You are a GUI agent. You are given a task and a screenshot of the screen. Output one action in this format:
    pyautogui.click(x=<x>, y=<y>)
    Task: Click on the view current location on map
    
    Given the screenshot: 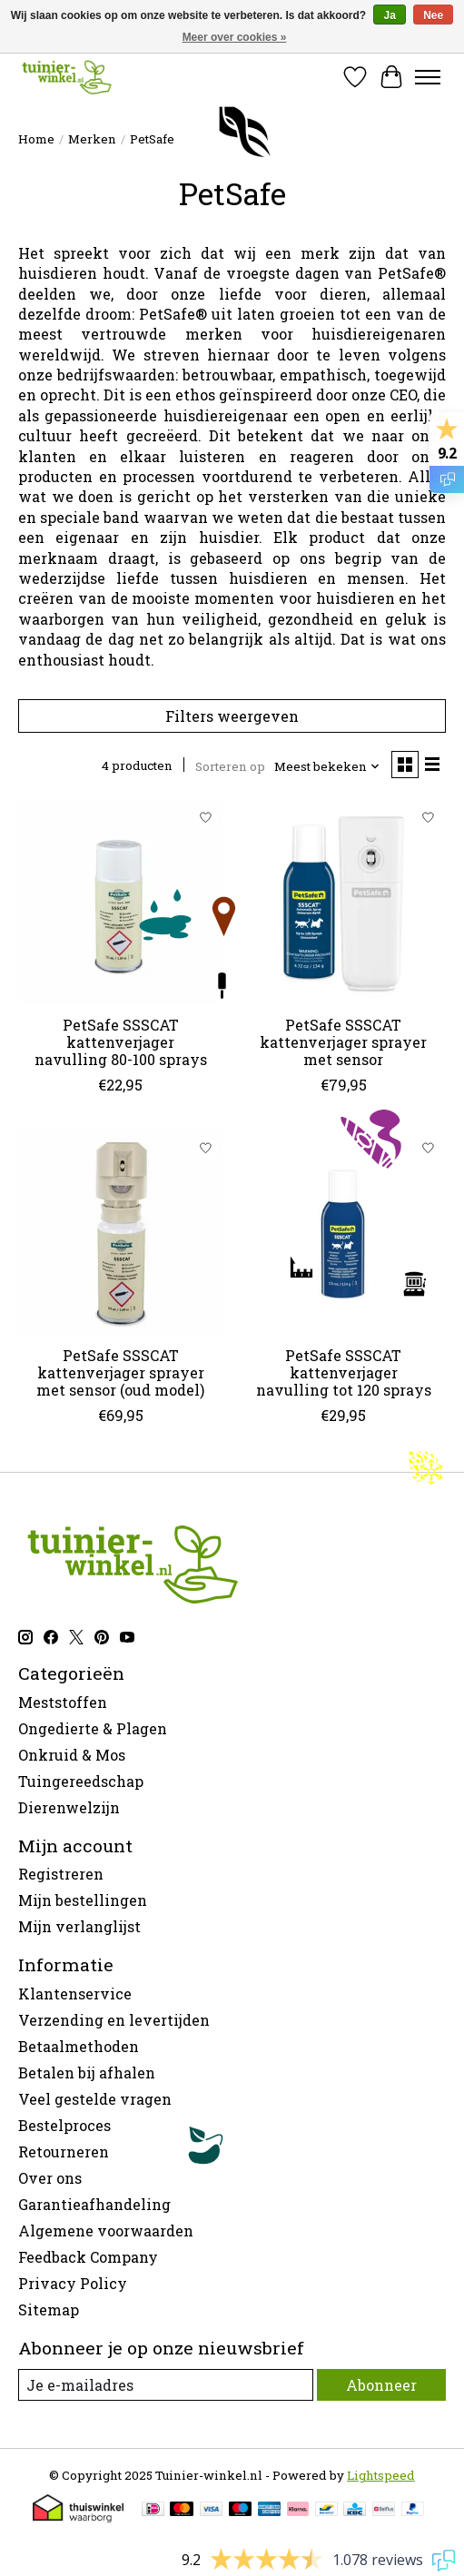 What is the action you would take?
    pyautogui.click(x=223, y=916)
    